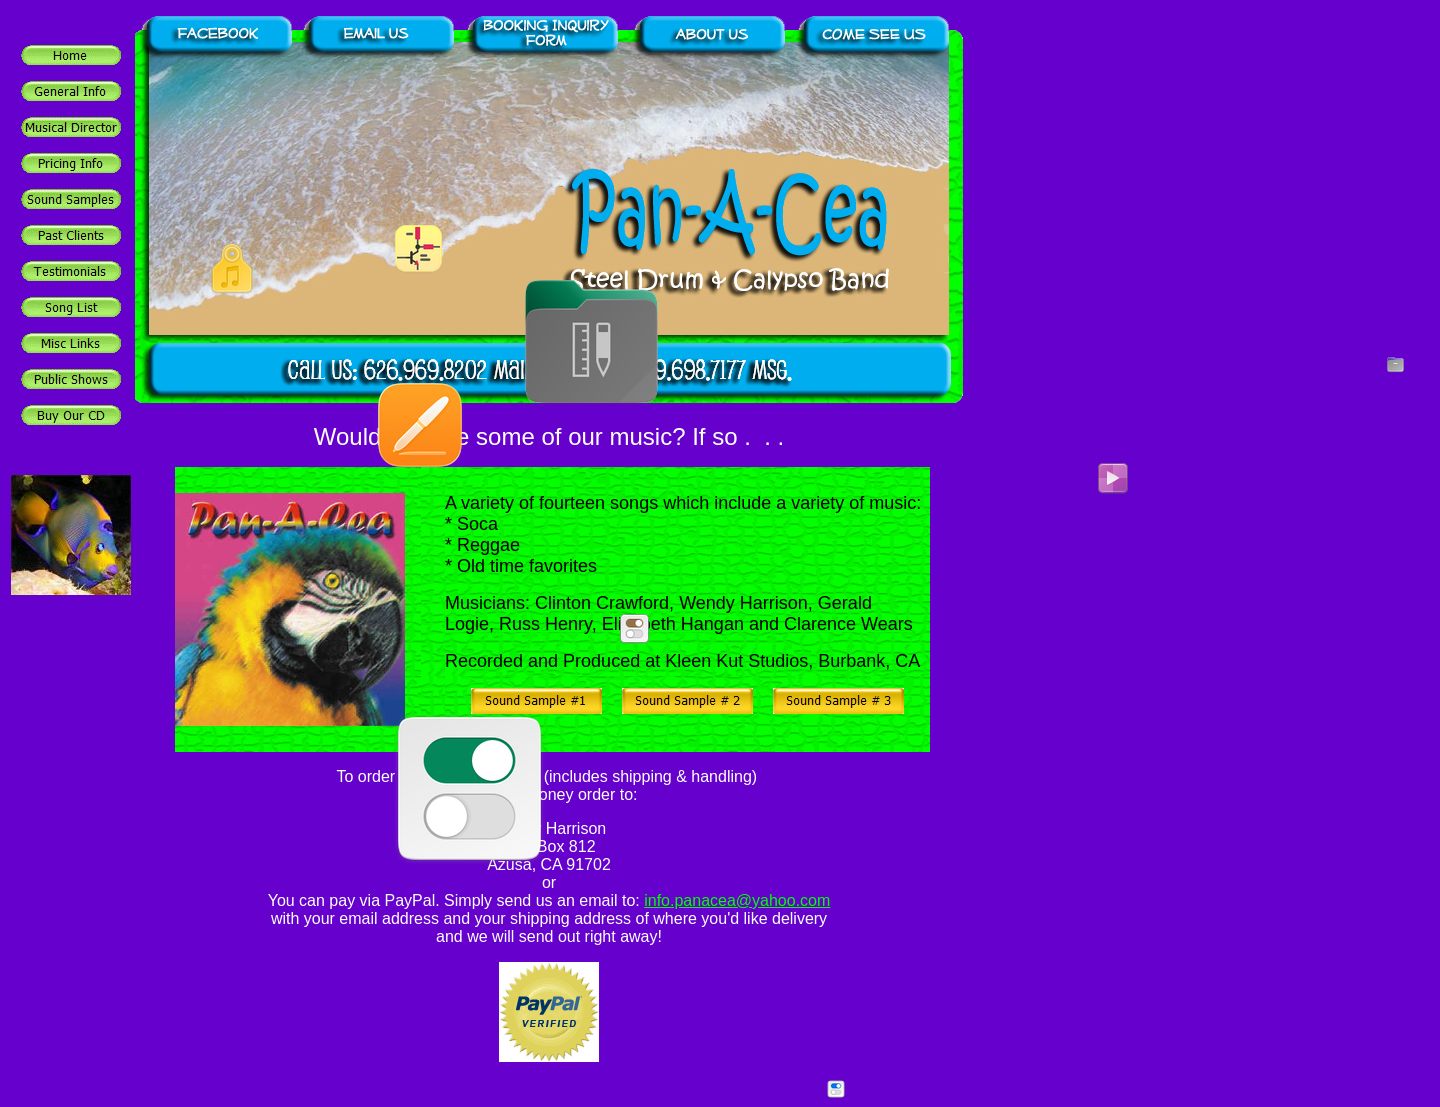  I want to click on access media codec settings, so click(1113, 478).